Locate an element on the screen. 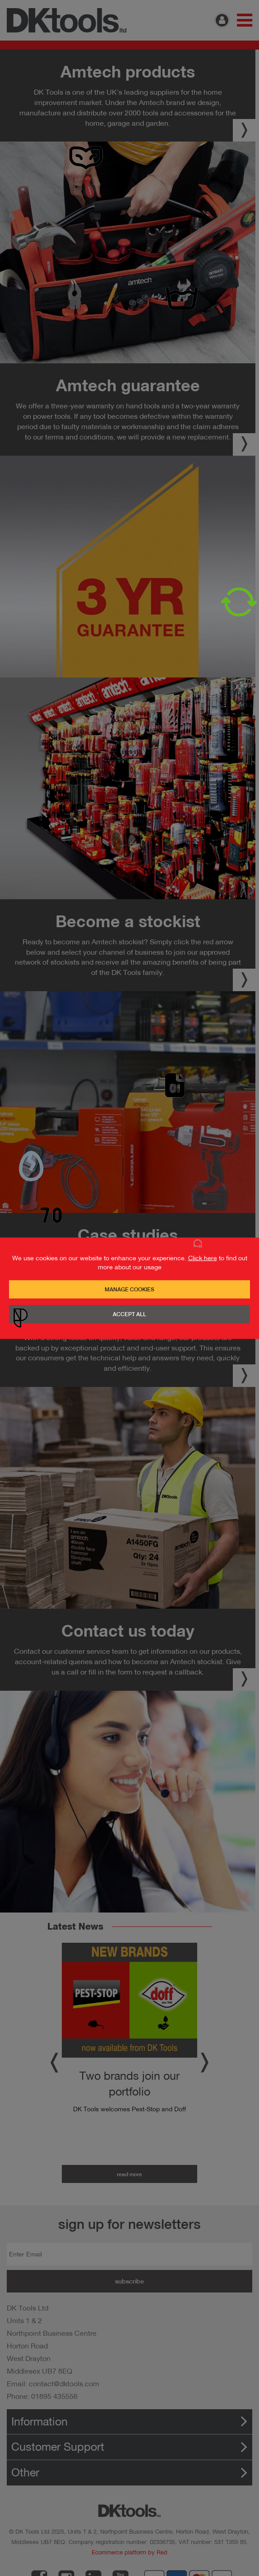 The height and width of the screenshot is (2576, 259). indicates cold wash setting for laundry is located at coordinates (182, 298).